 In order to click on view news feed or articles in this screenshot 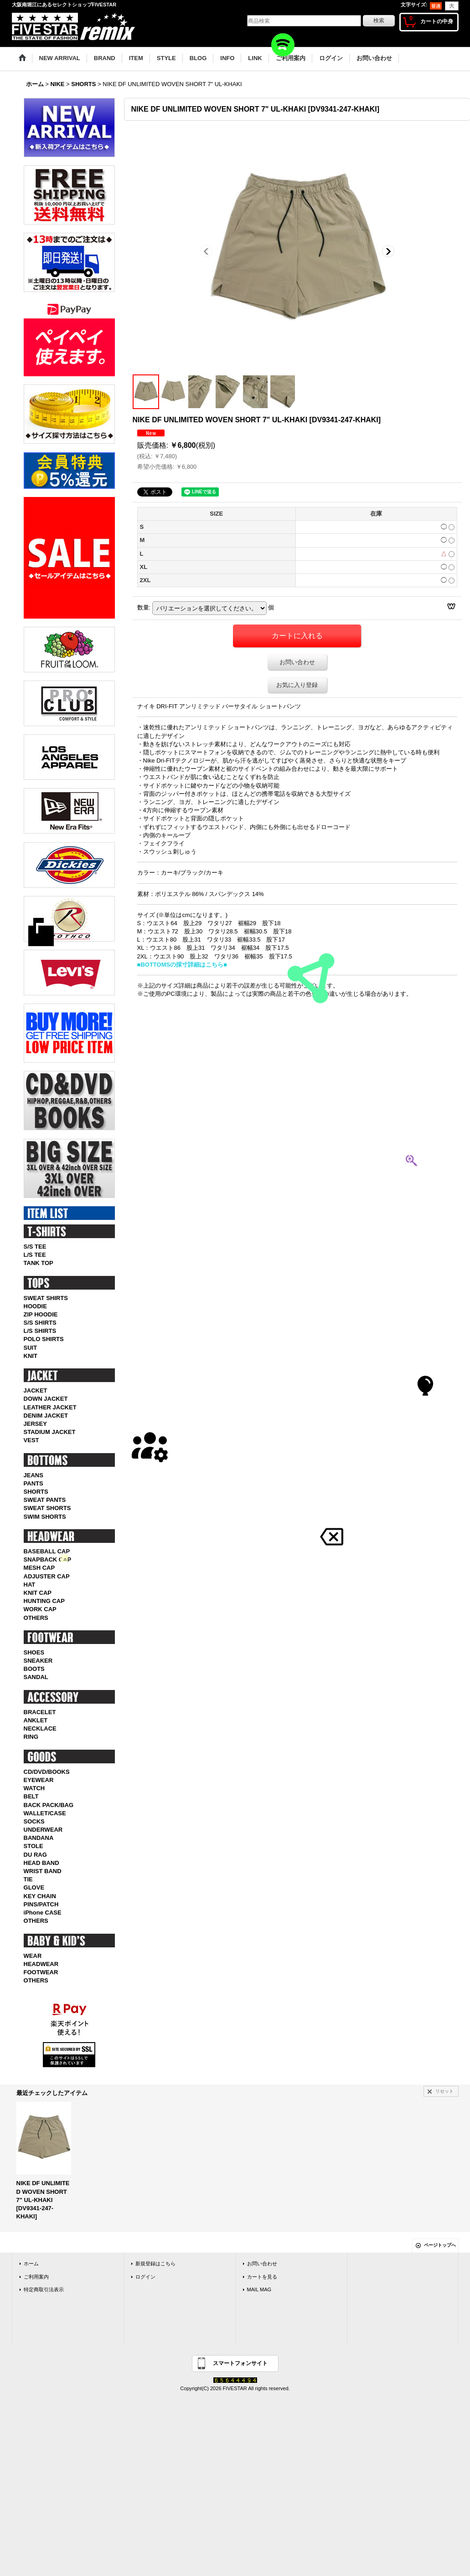, I will do `click(64, 1558)`.